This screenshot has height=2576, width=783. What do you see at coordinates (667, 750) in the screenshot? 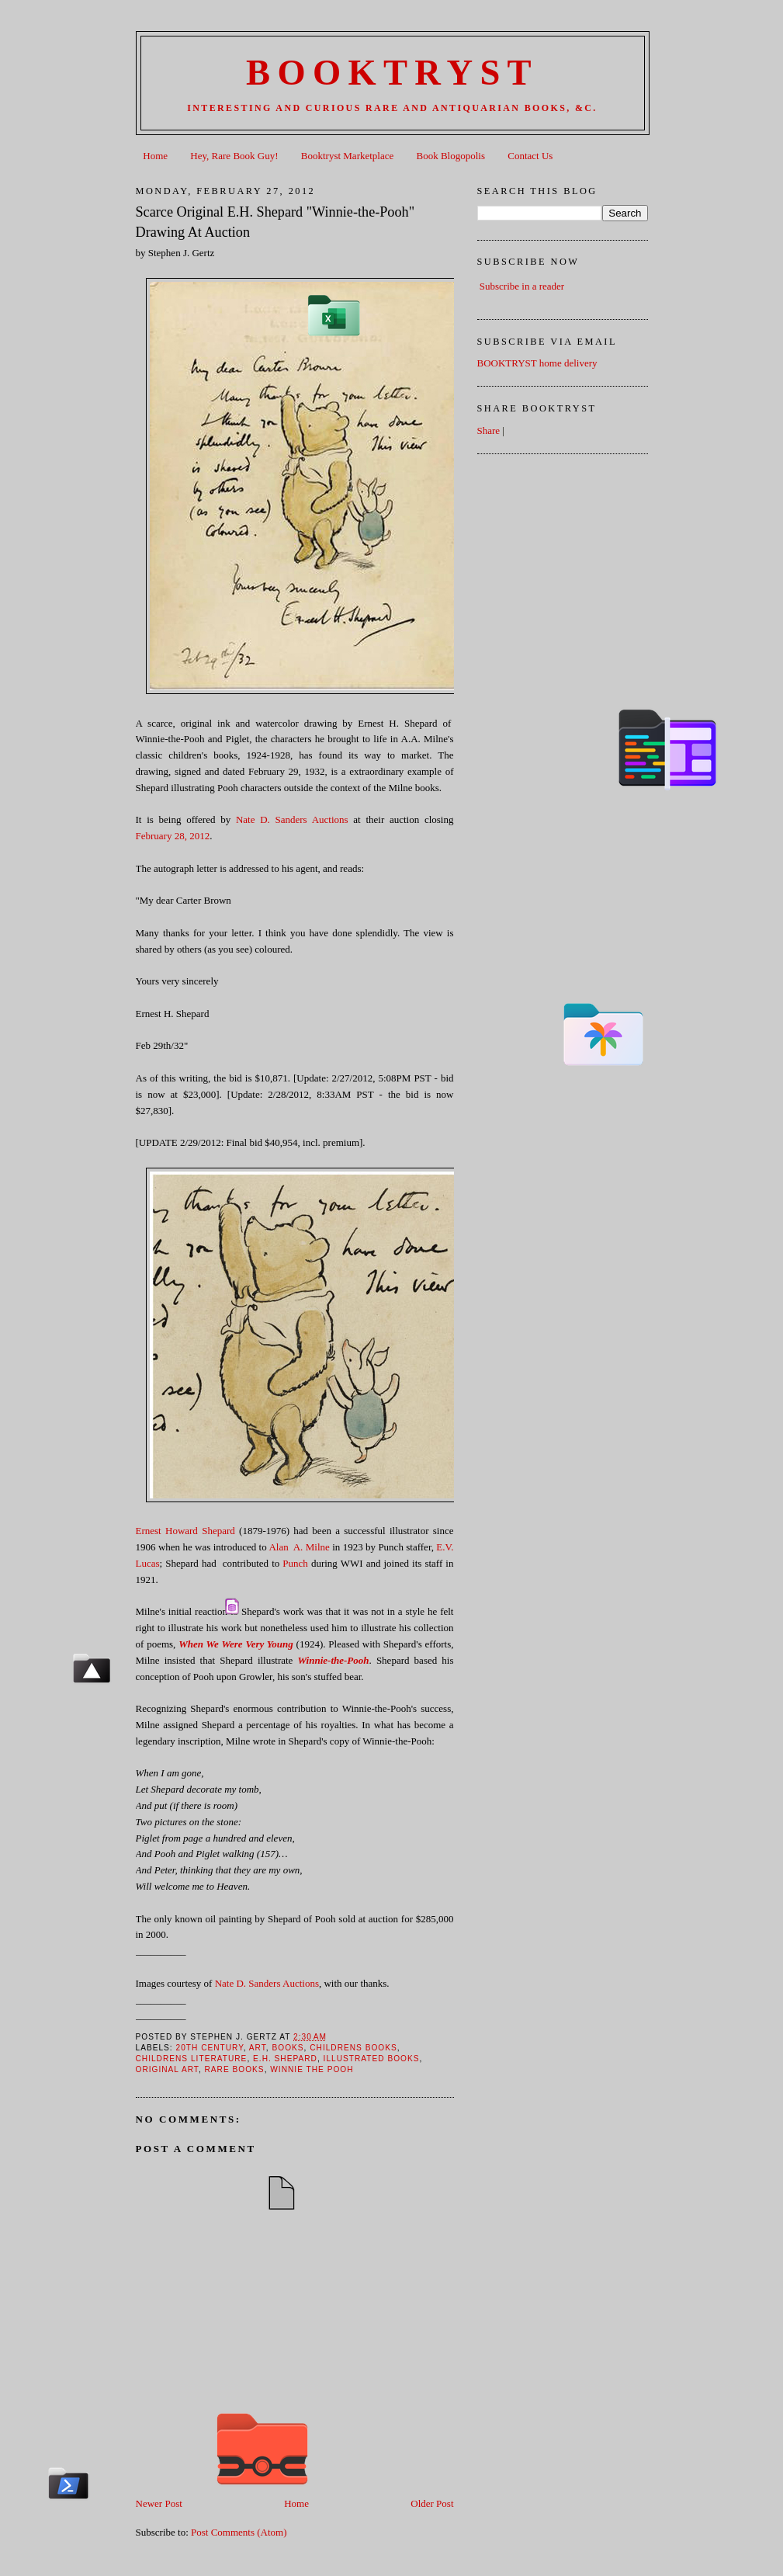
I see `open programming projects folder` at bounding box center [667, 750].